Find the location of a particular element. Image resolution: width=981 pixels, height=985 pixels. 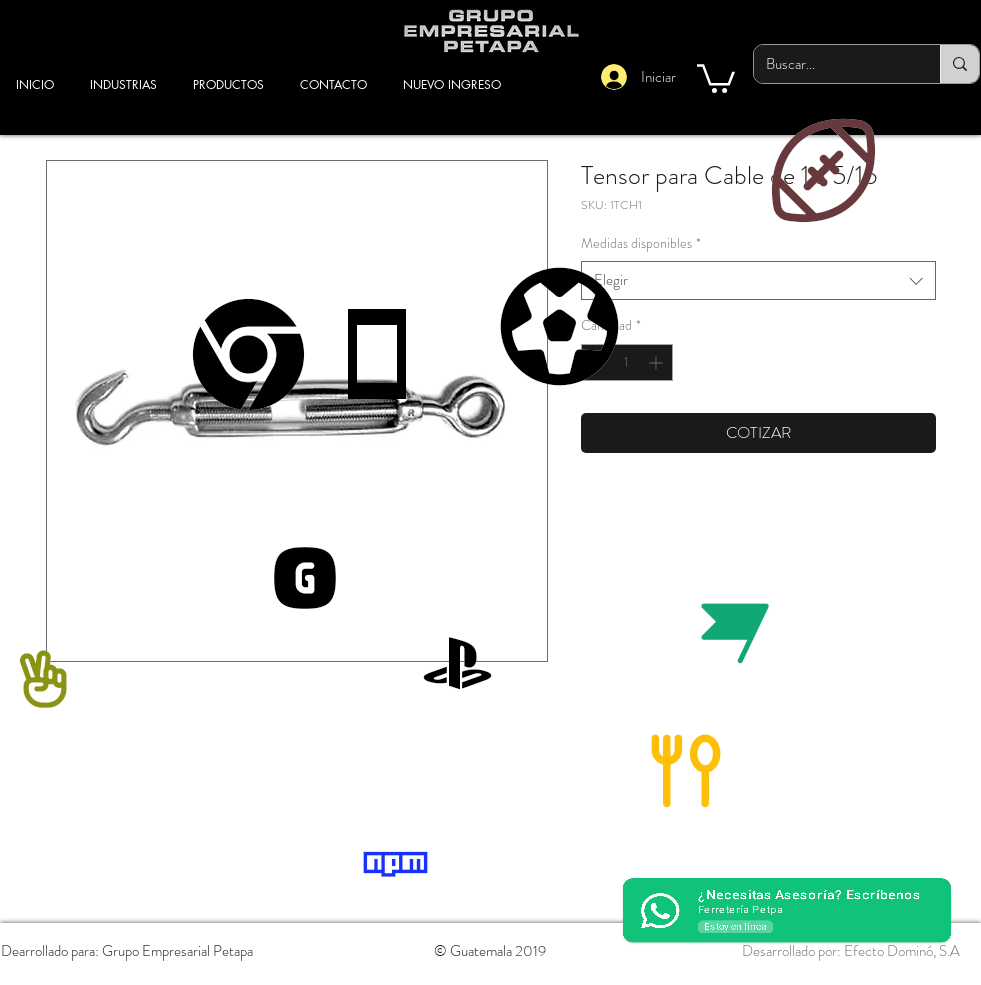

access sports scores and updates is located at coordinates (823, 170).